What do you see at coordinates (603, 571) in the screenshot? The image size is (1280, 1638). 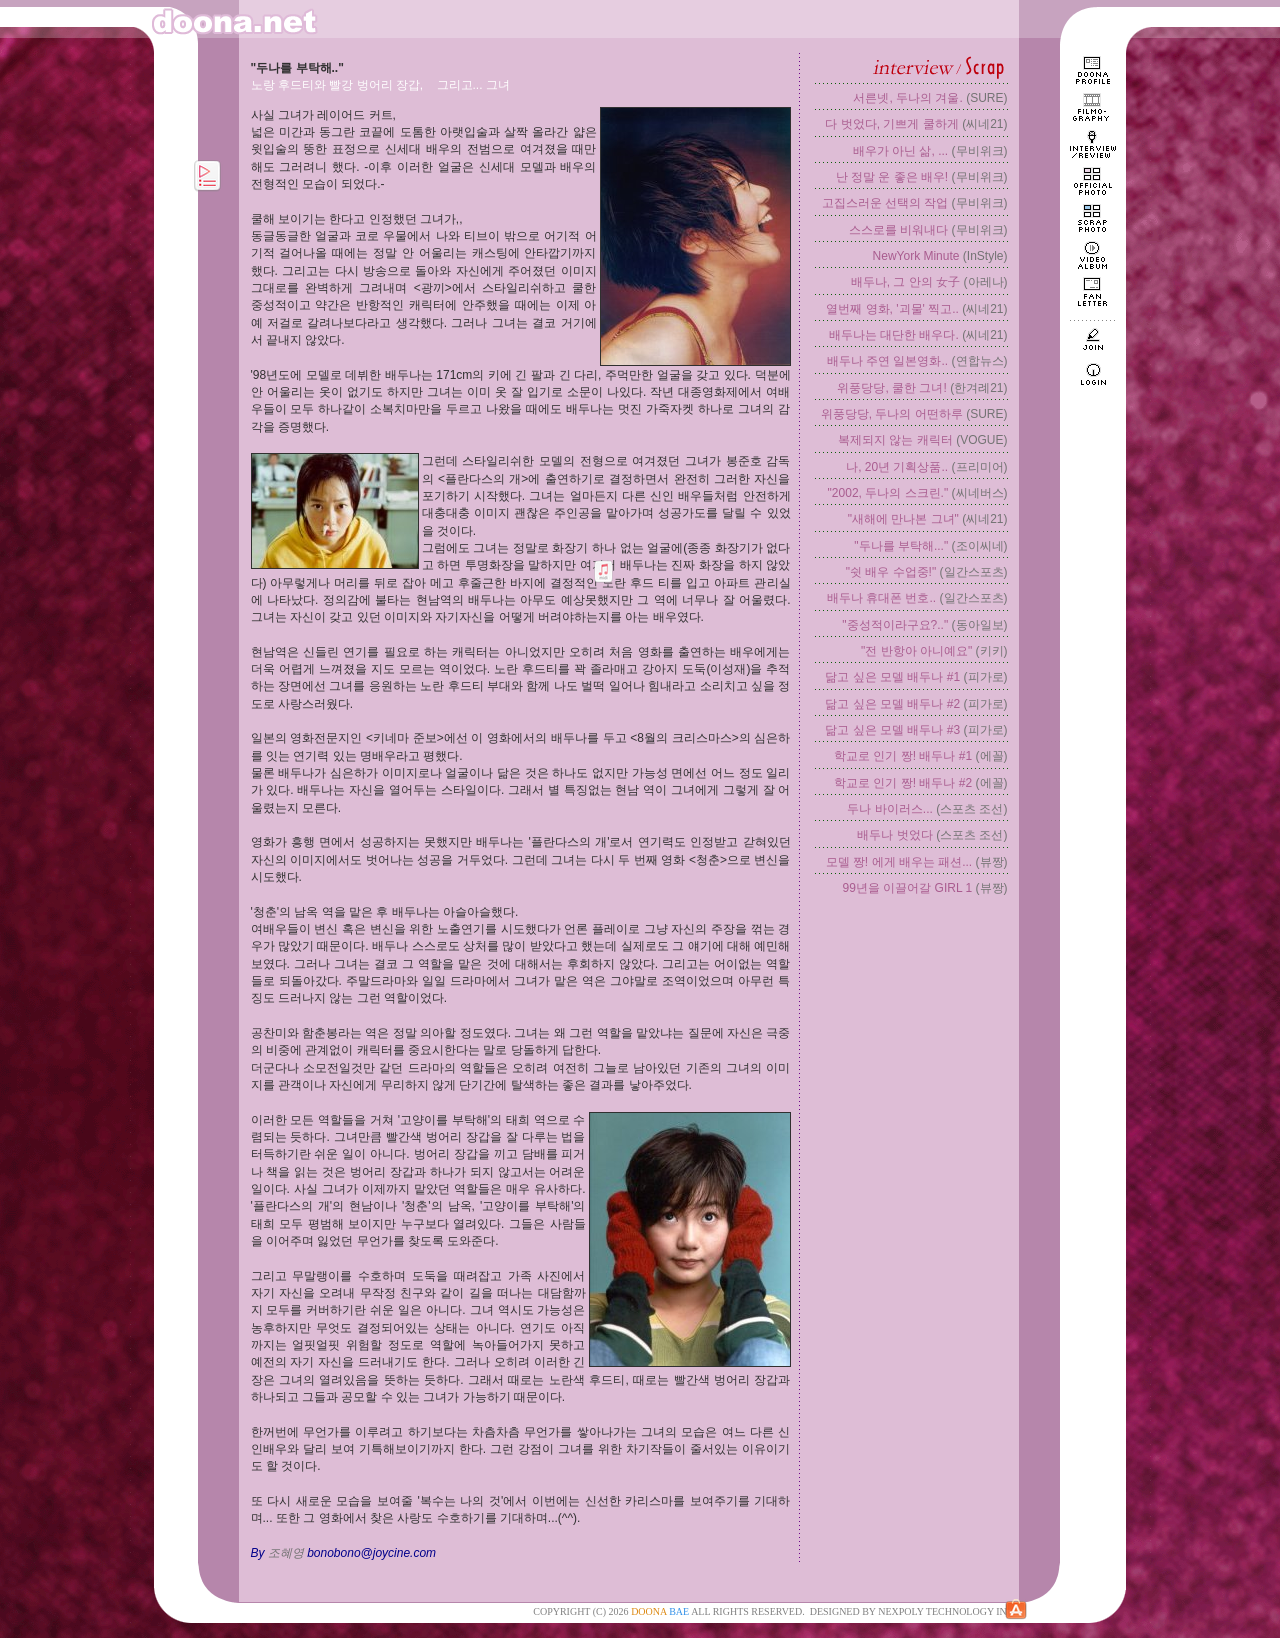 I see `a midi audio file` at bounding box center [603, 571].